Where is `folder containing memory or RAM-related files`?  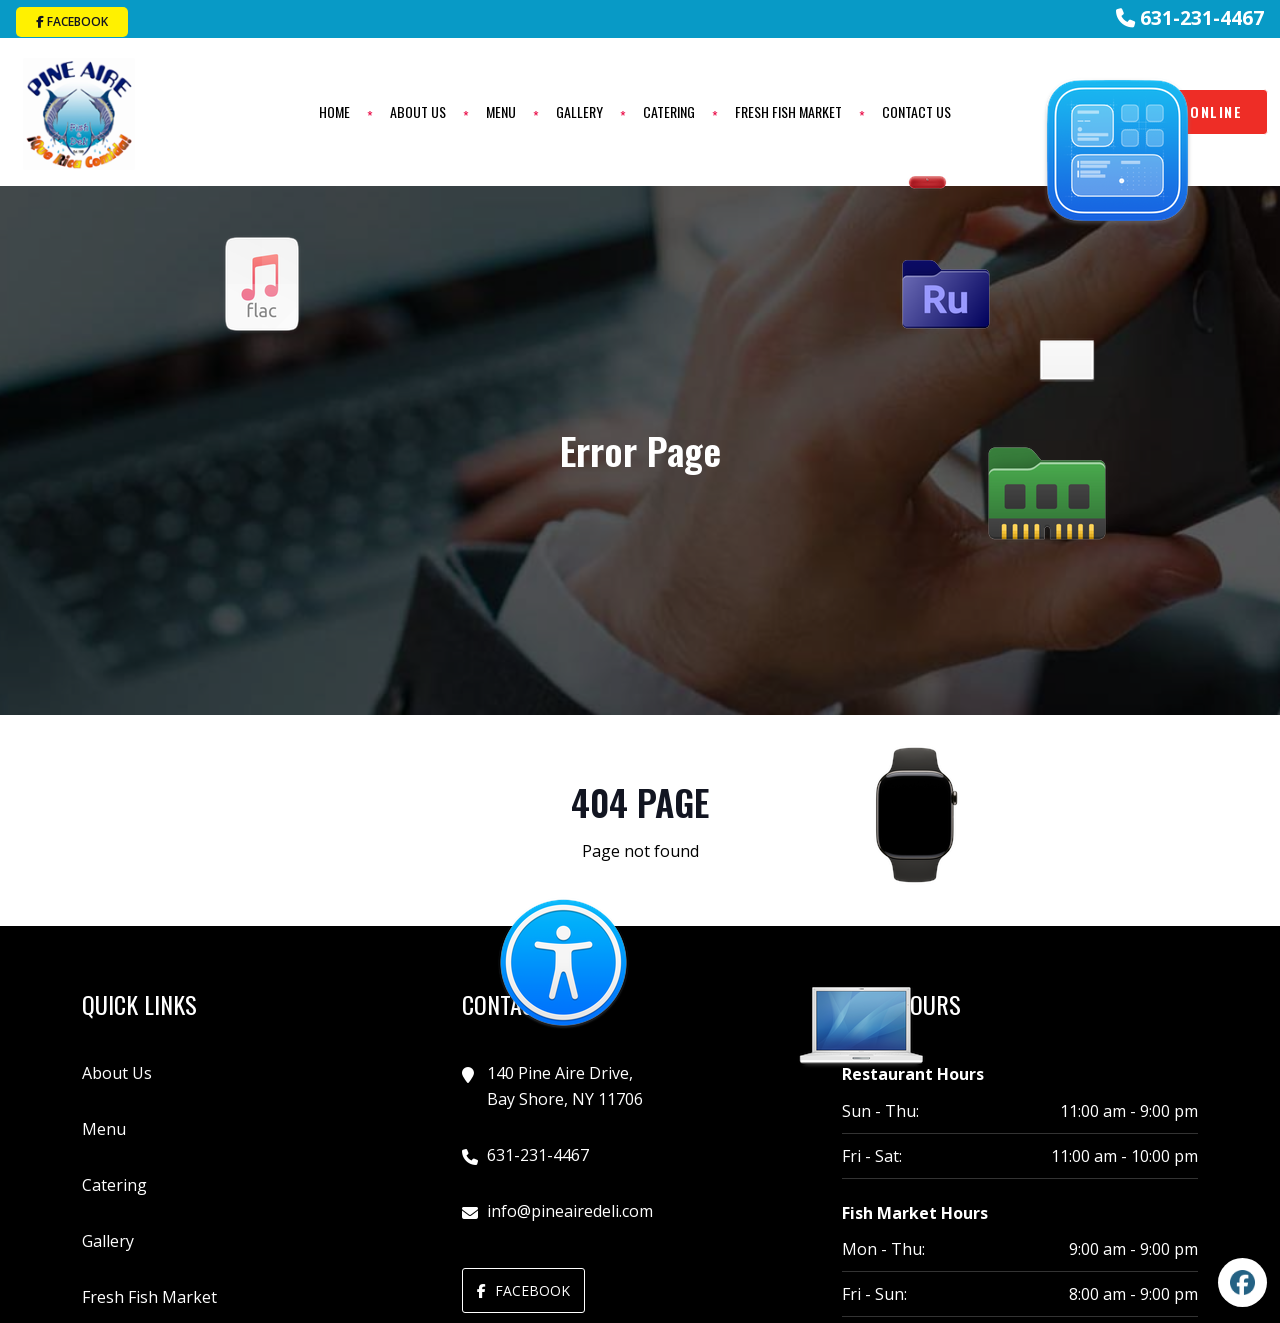
folder containing memory or RAM-related files is located at coordinates (1046, 496).